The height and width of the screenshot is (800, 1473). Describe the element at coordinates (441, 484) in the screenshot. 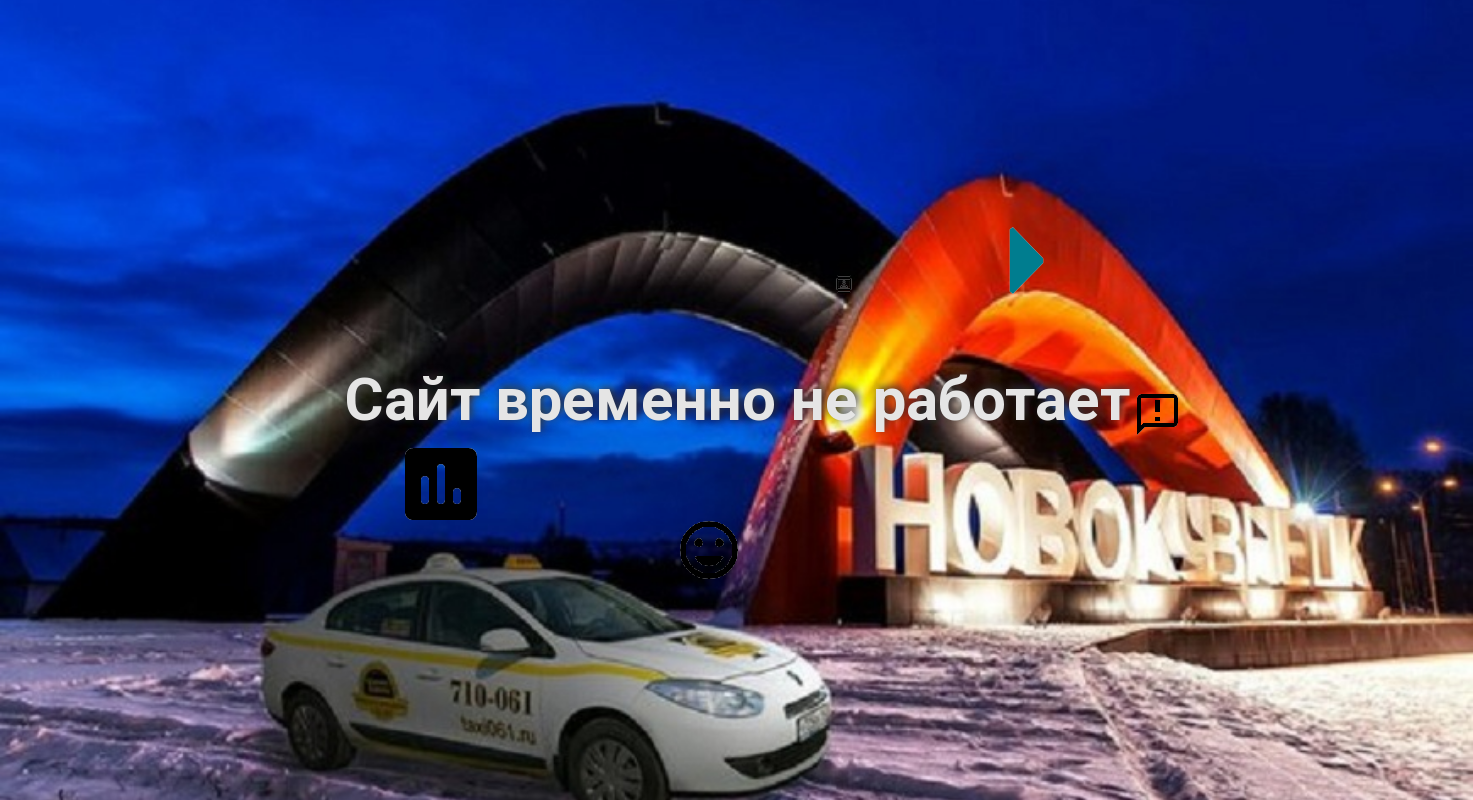

I see `view poll results` at that location.